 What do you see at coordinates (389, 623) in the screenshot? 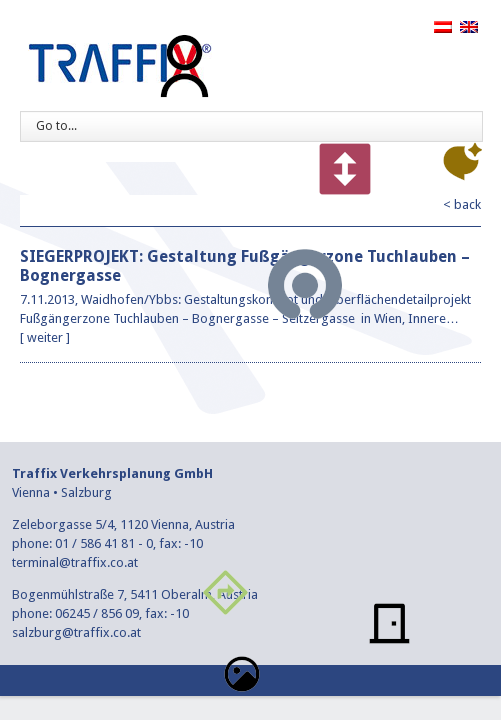
I see `exit or log out of the application` at bounding box center [389, 623].